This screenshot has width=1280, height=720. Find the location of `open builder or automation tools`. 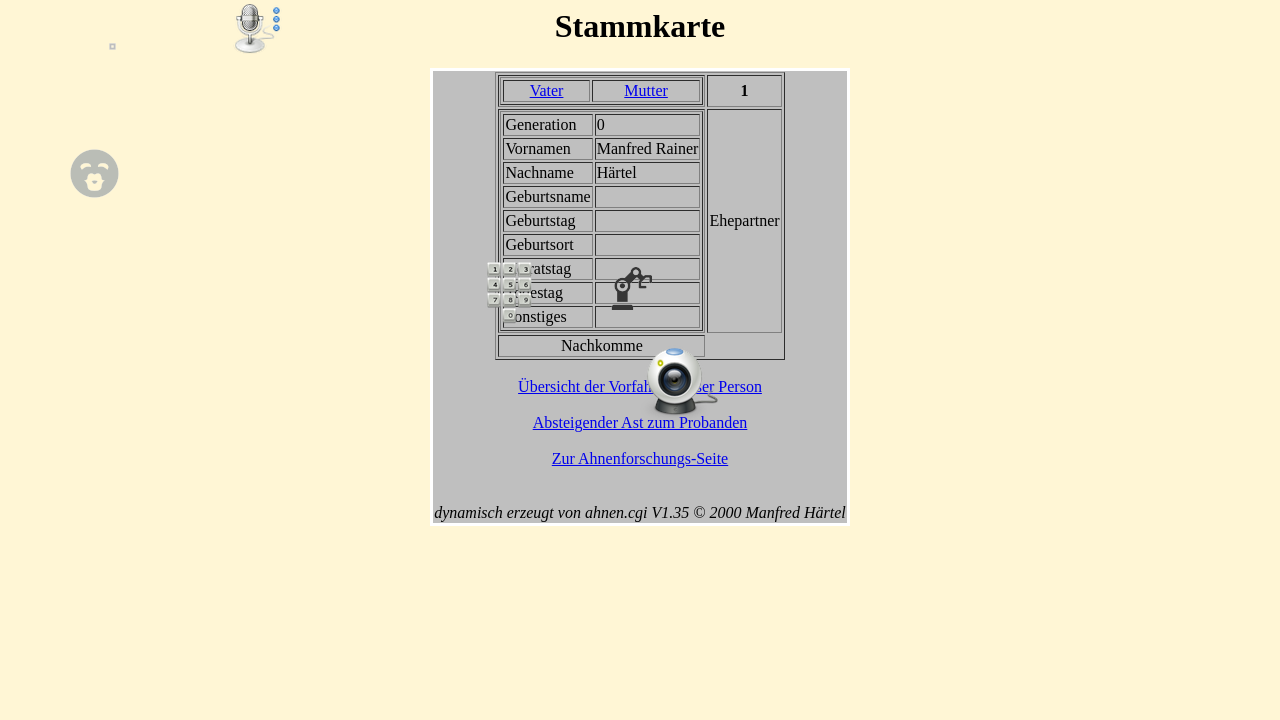

open builder or automation tools is located at coordinates (630, 288).